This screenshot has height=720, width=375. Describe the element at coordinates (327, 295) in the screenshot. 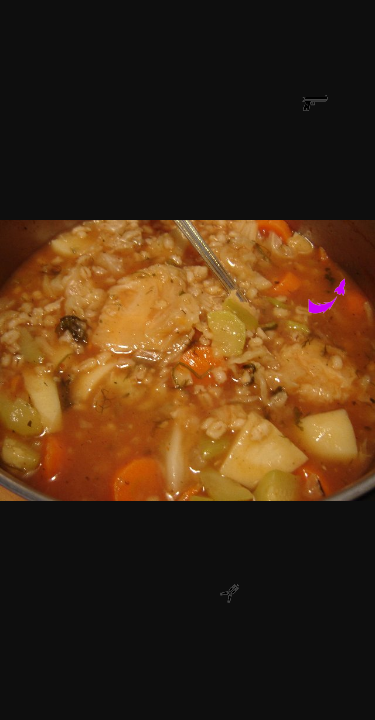

I see `launch or deploy an application` at that location.